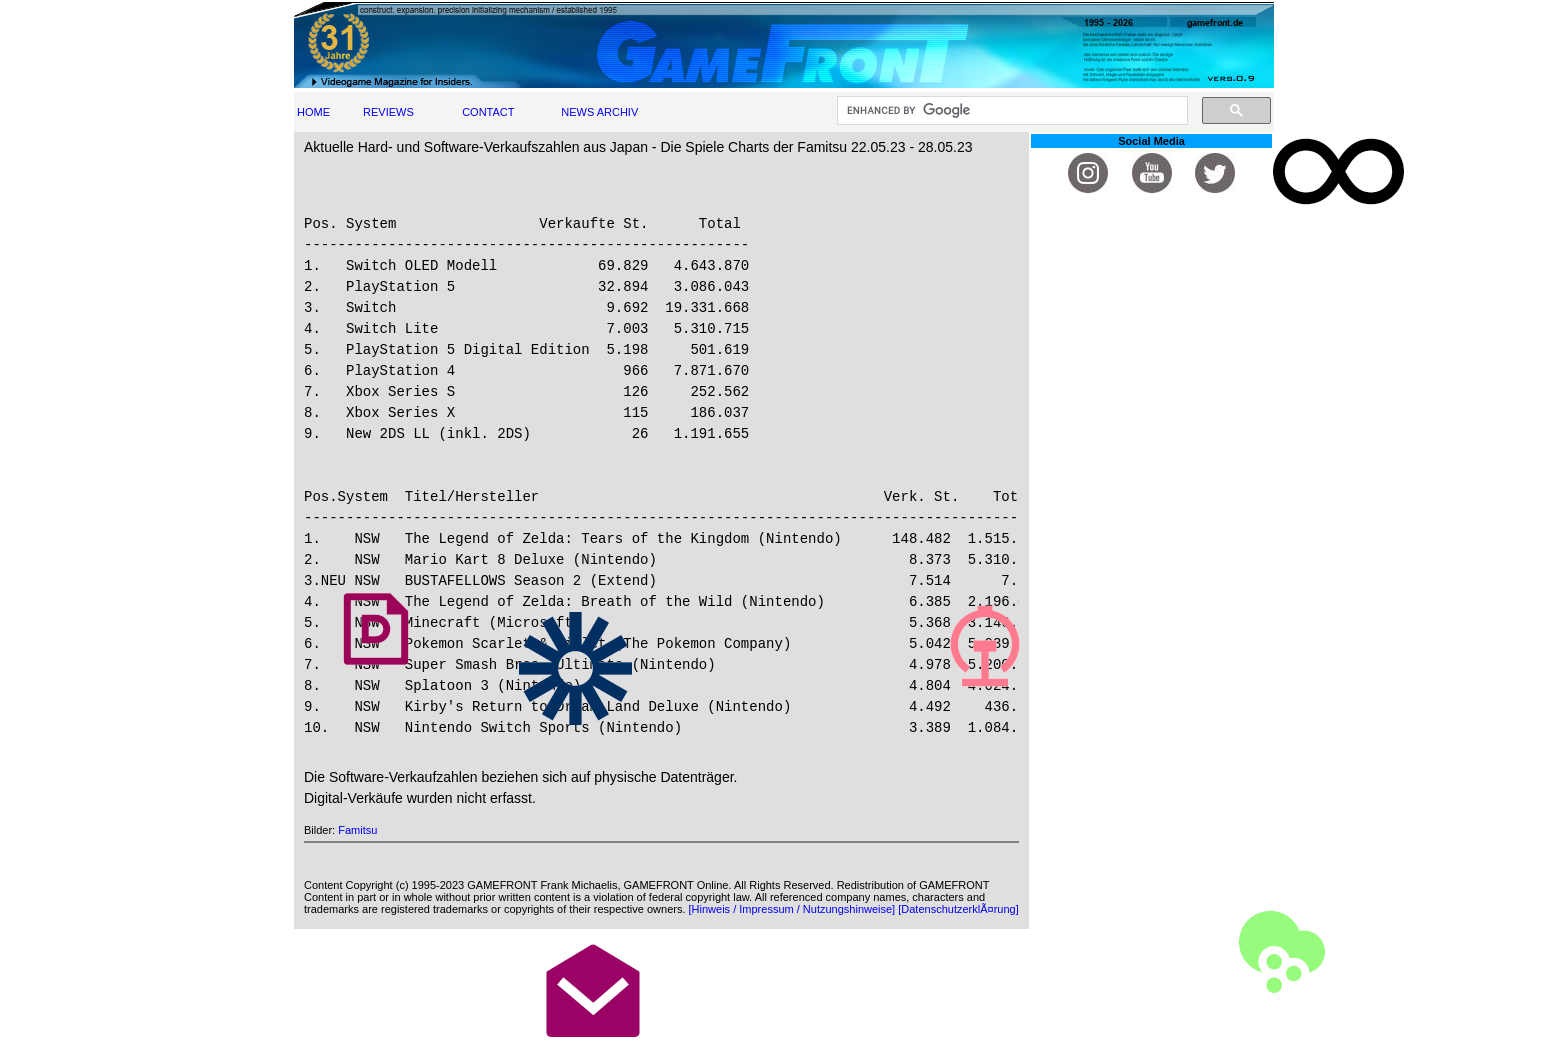 This screenshot has width=1568, height=1062. I want to click on indicates a read or opened email, so click(593, 995).